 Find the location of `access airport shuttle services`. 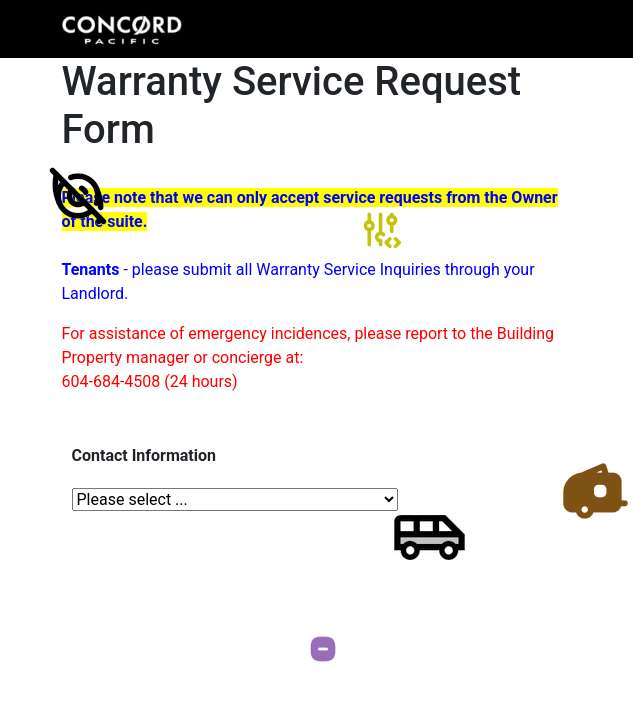

access airport shuttle services is located at coordinates (429, 537).